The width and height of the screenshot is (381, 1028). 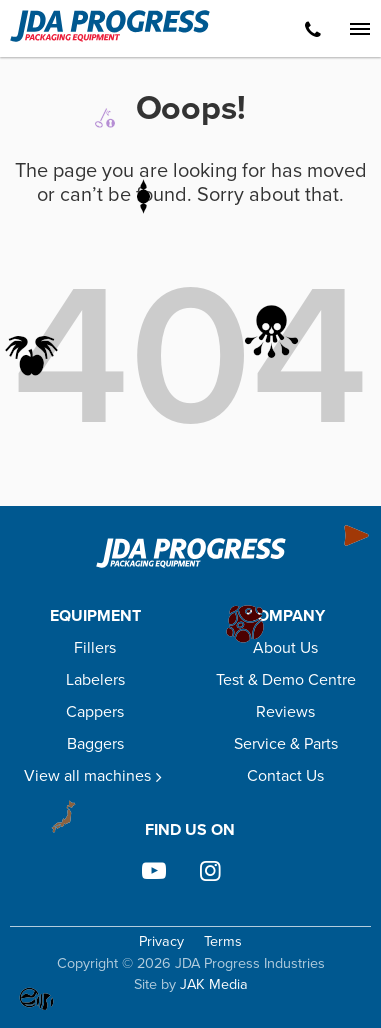 What do you see at coordinates (36, 994) in the screenshot?
I see `play a marble game` at bounding box center [36, 994].